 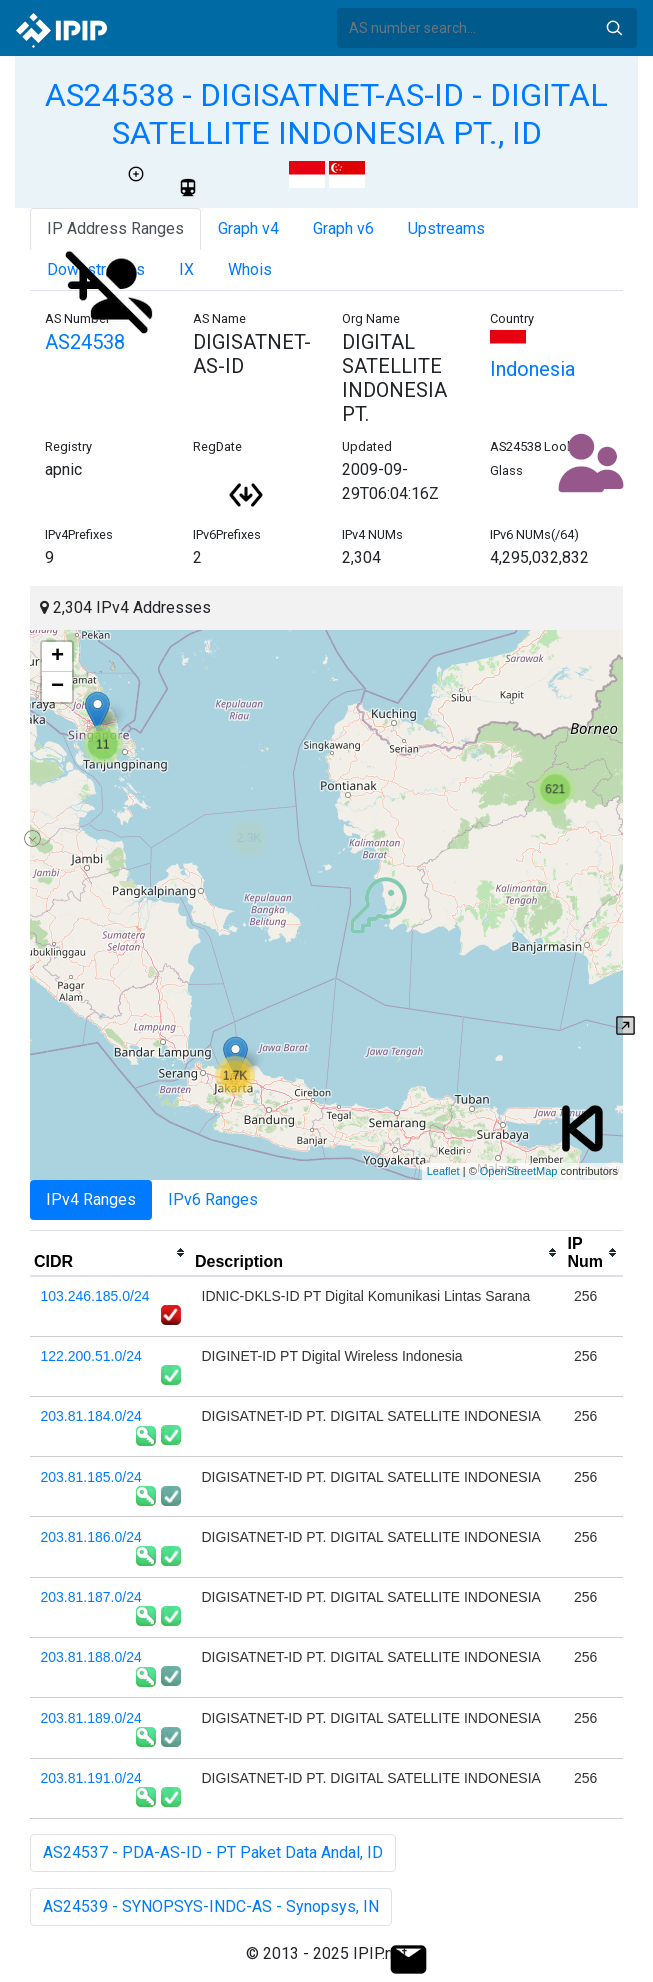 What do you see at coordinates (136, 174) in the screenshot?
I see `add a new item` at bounding box center [136, 174].